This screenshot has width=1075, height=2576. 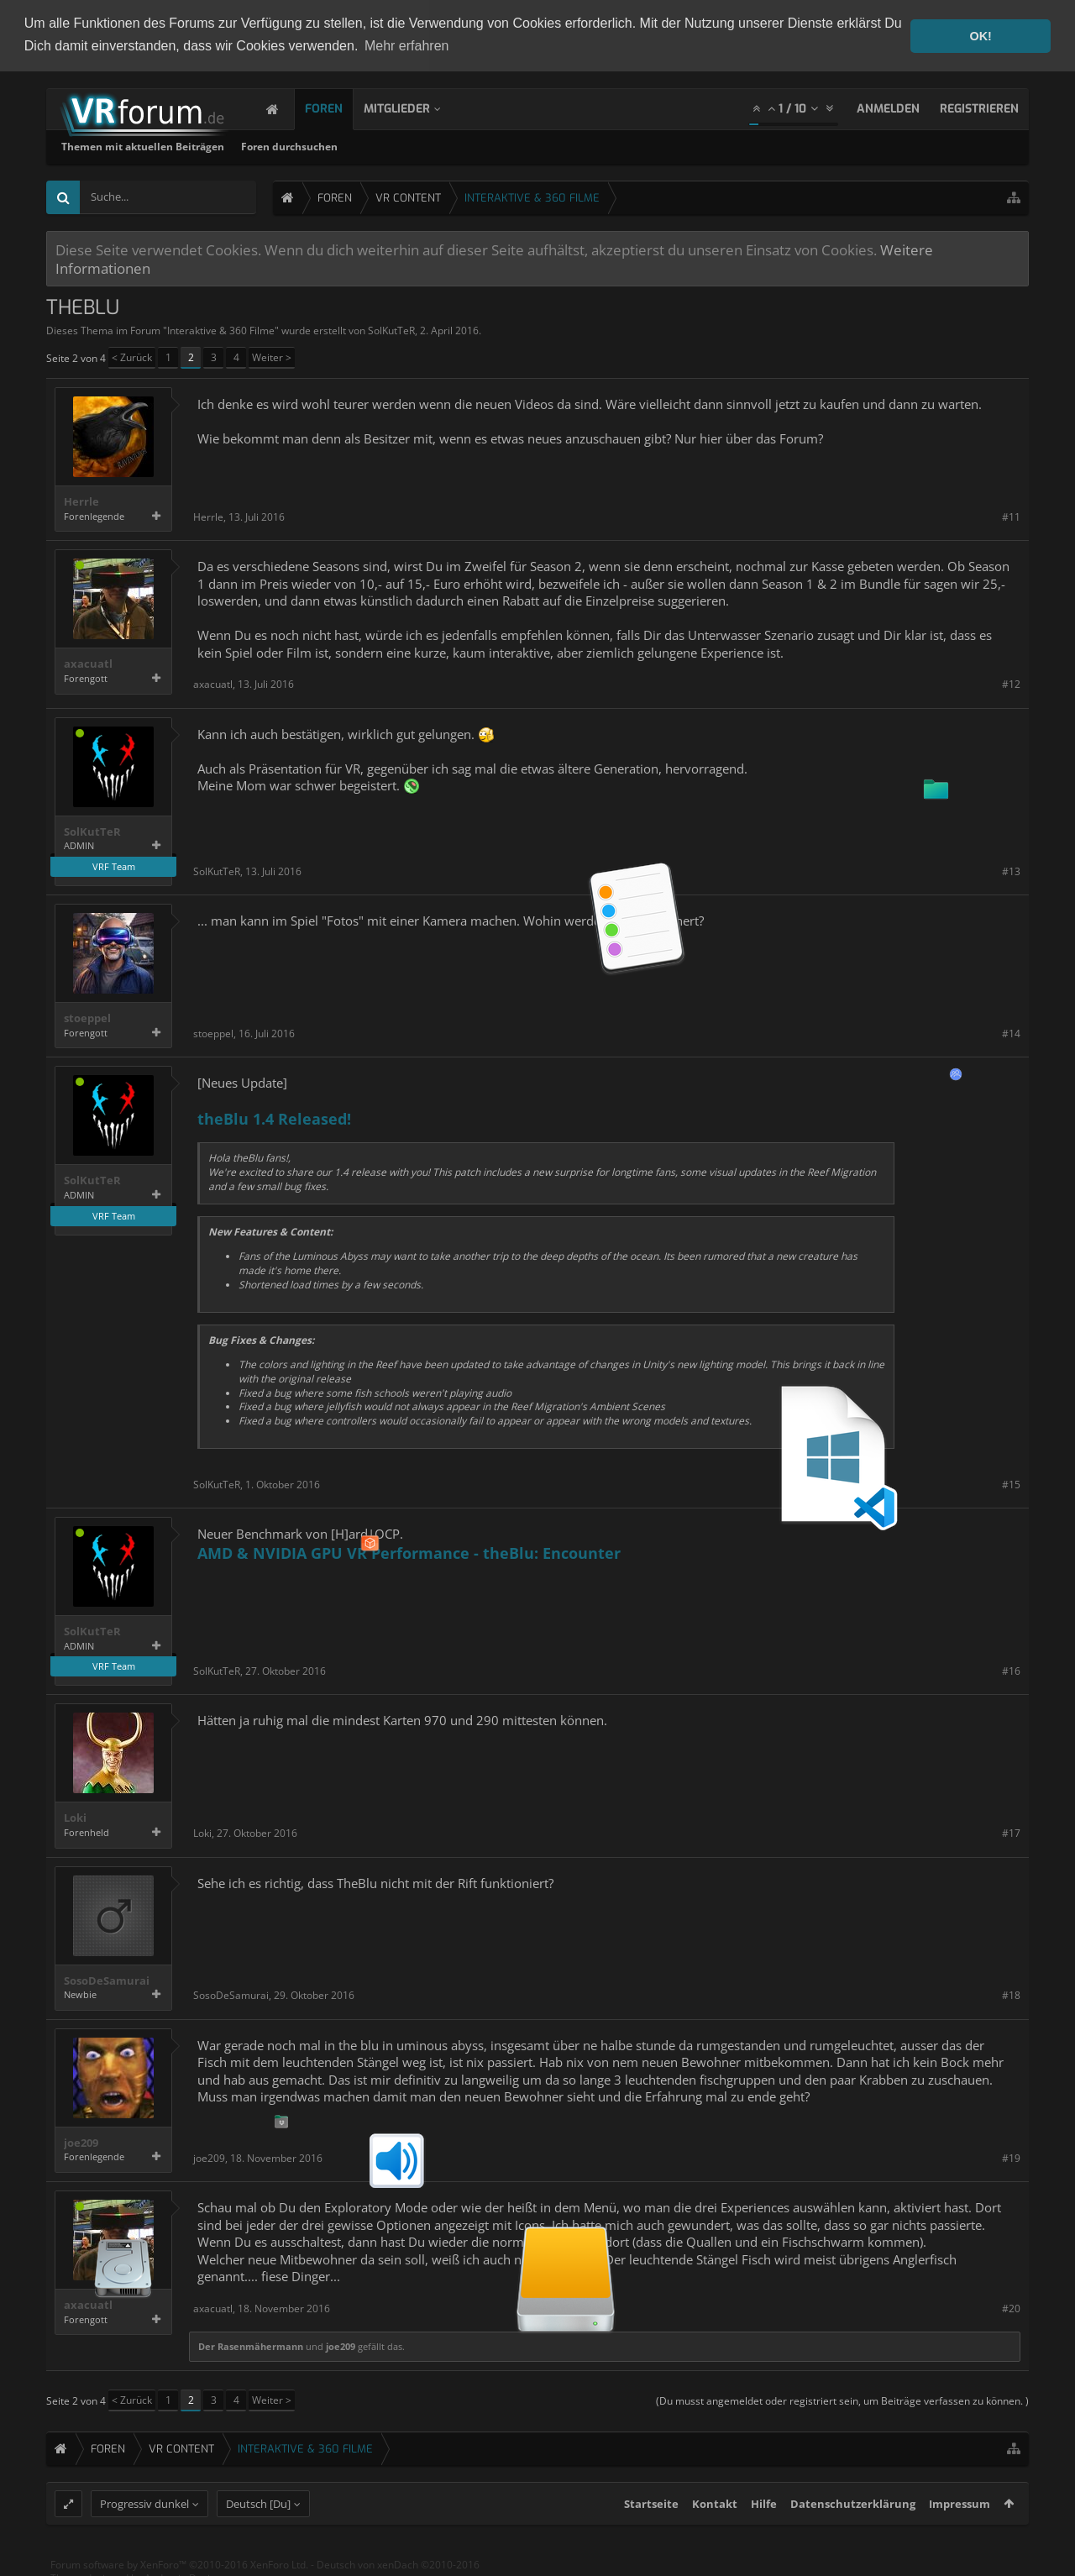 What do you see at coordinates (936, 790) in the screenshot?
I see `open the green folder` at bounding box center [936, 790].